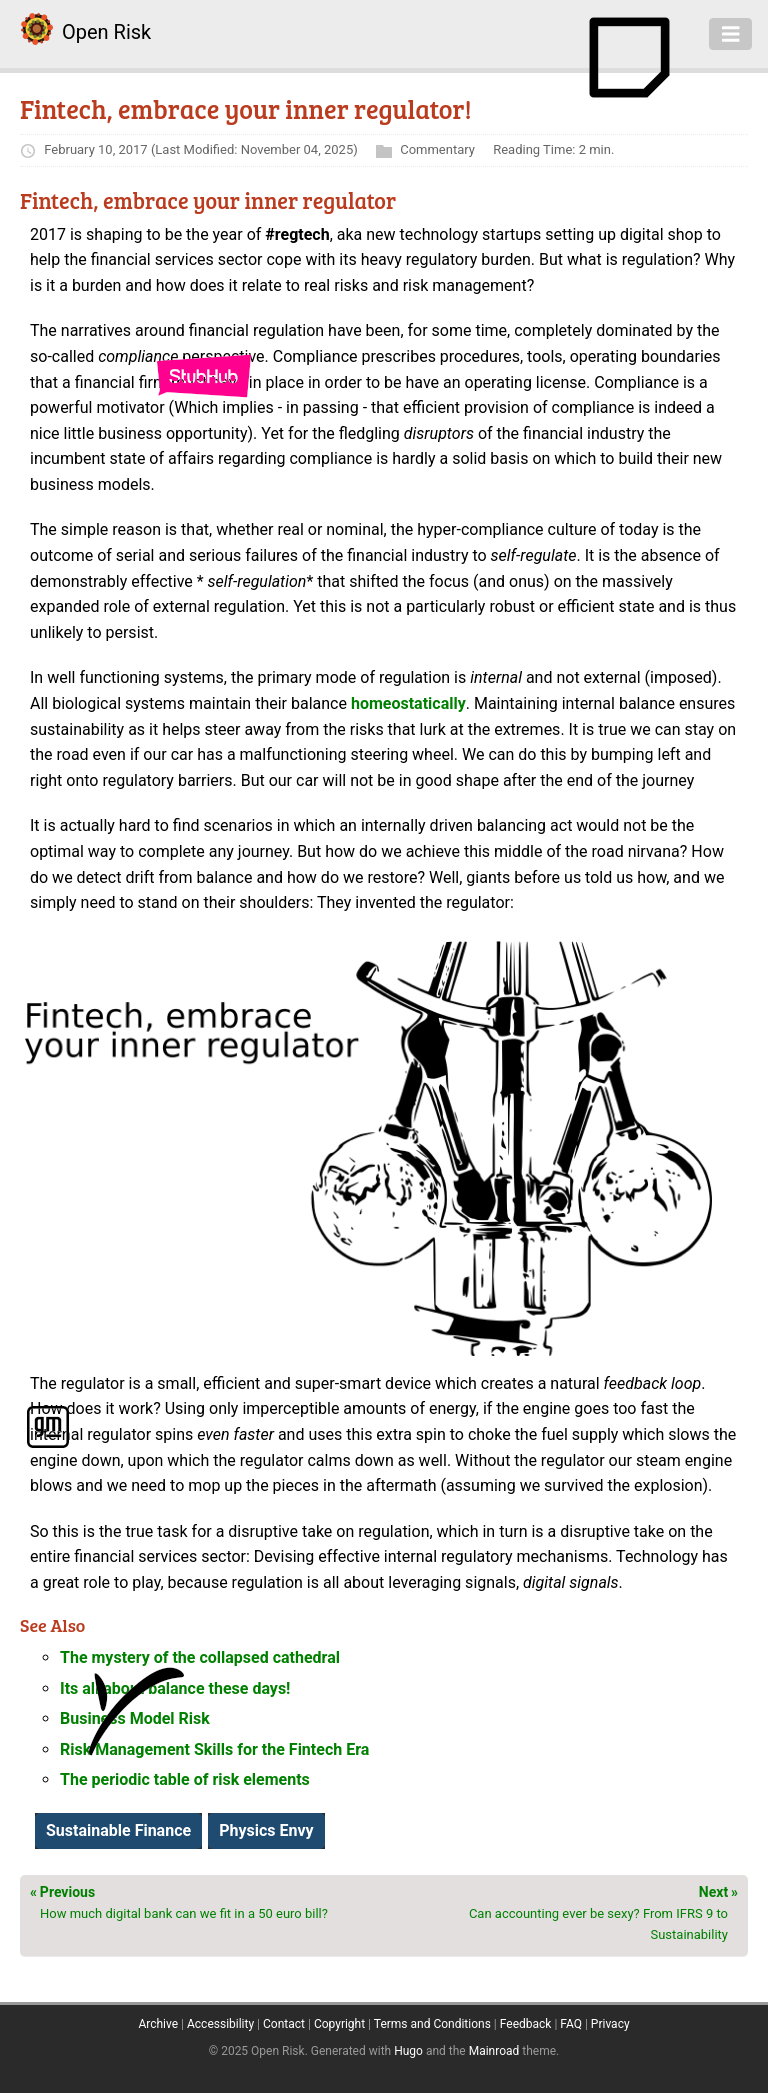 Image resolution: width=768 pixels, height=2093 pixels. What do you see at coordinates (48, 1427) in the screenshot?
I see `general motors company logo` at bounding box center [48, 1427].